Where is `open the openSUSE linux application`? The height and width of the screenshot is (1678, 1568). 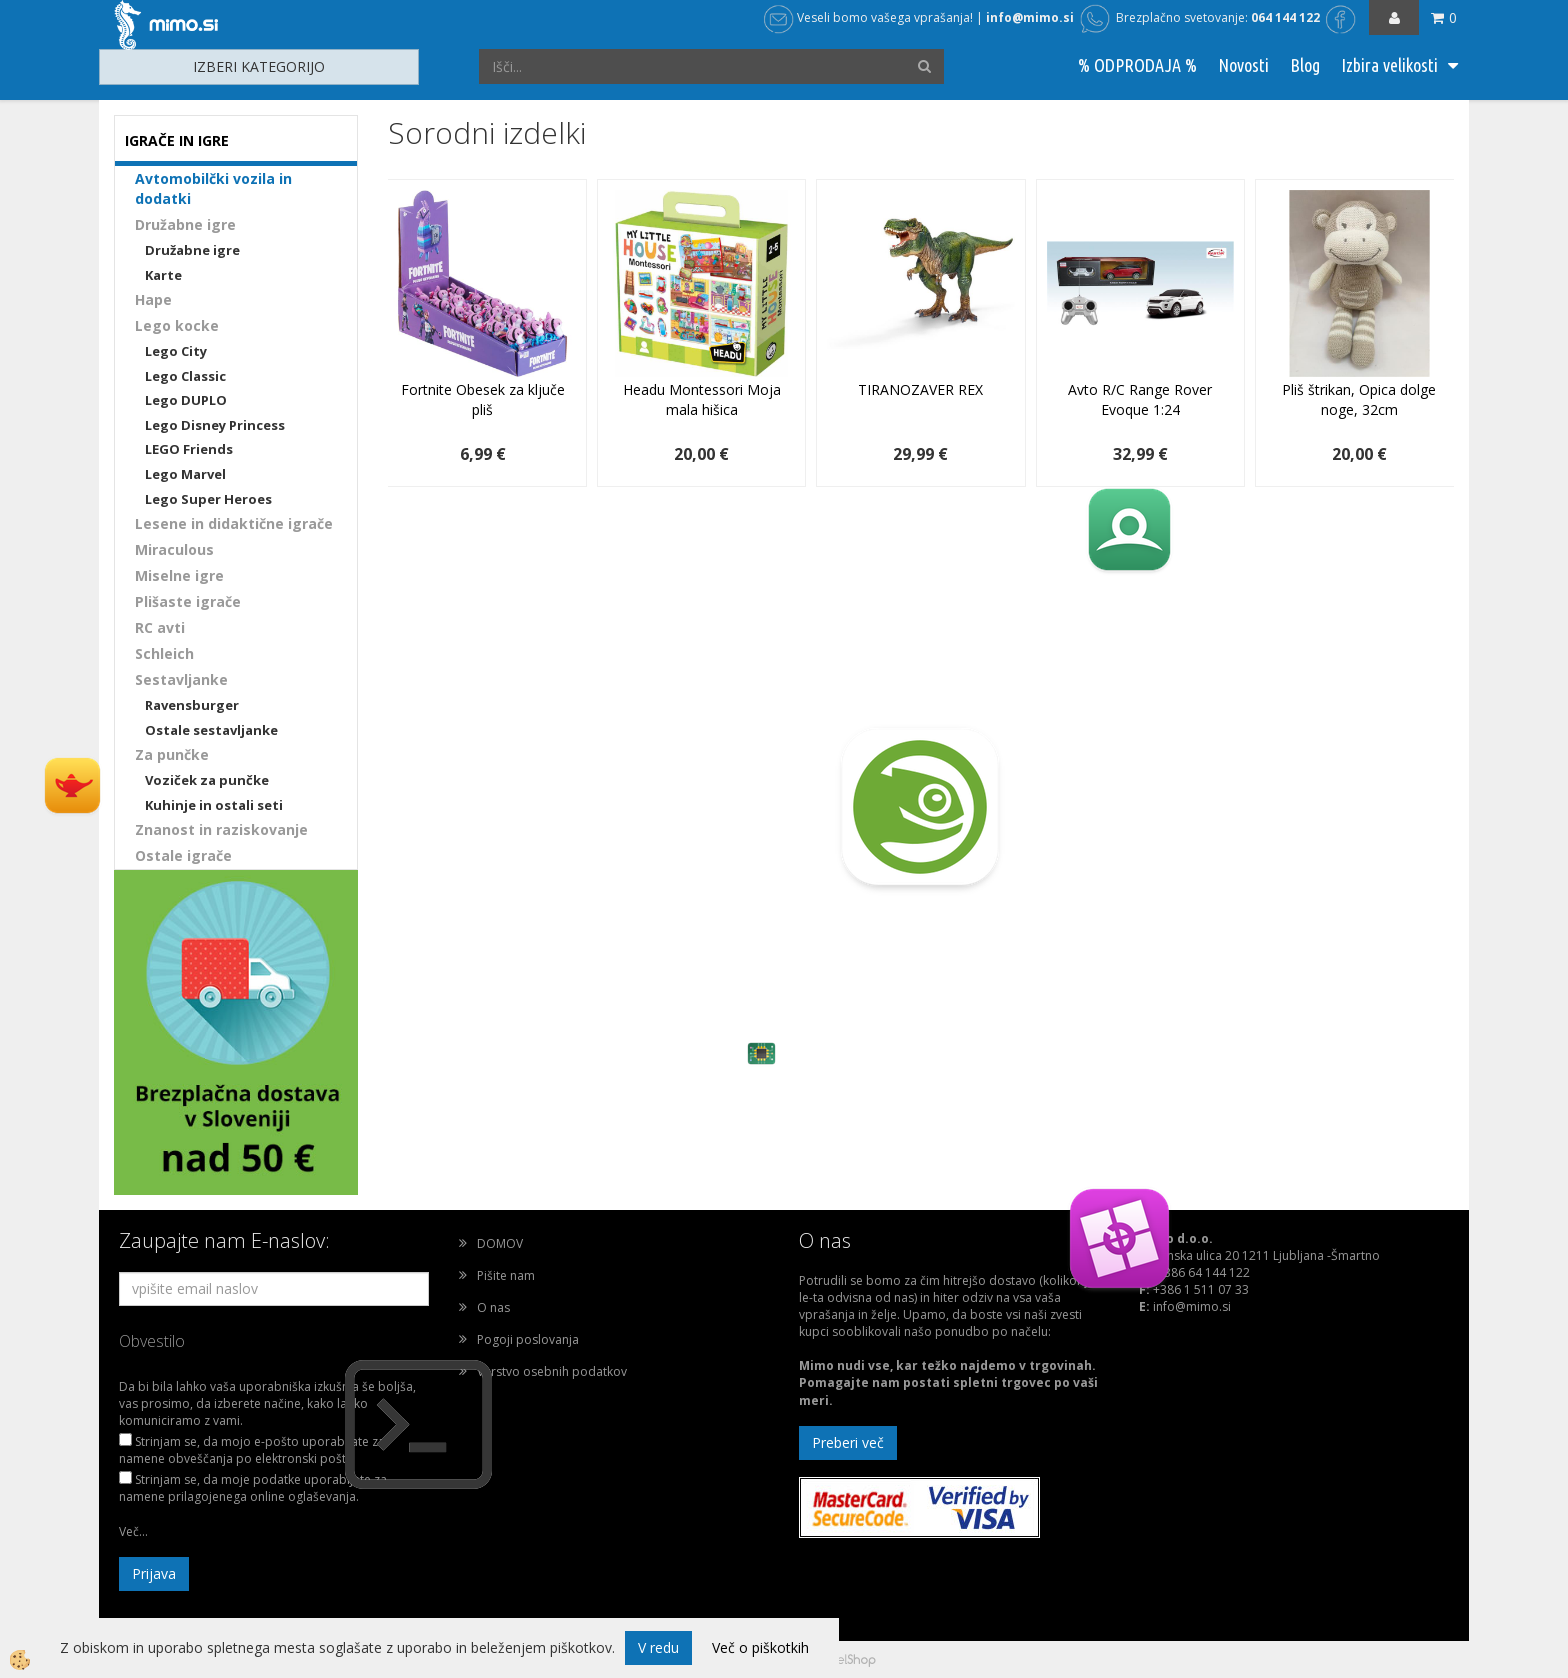 open the openSUSE linux application is located at coordinates (920, 807).